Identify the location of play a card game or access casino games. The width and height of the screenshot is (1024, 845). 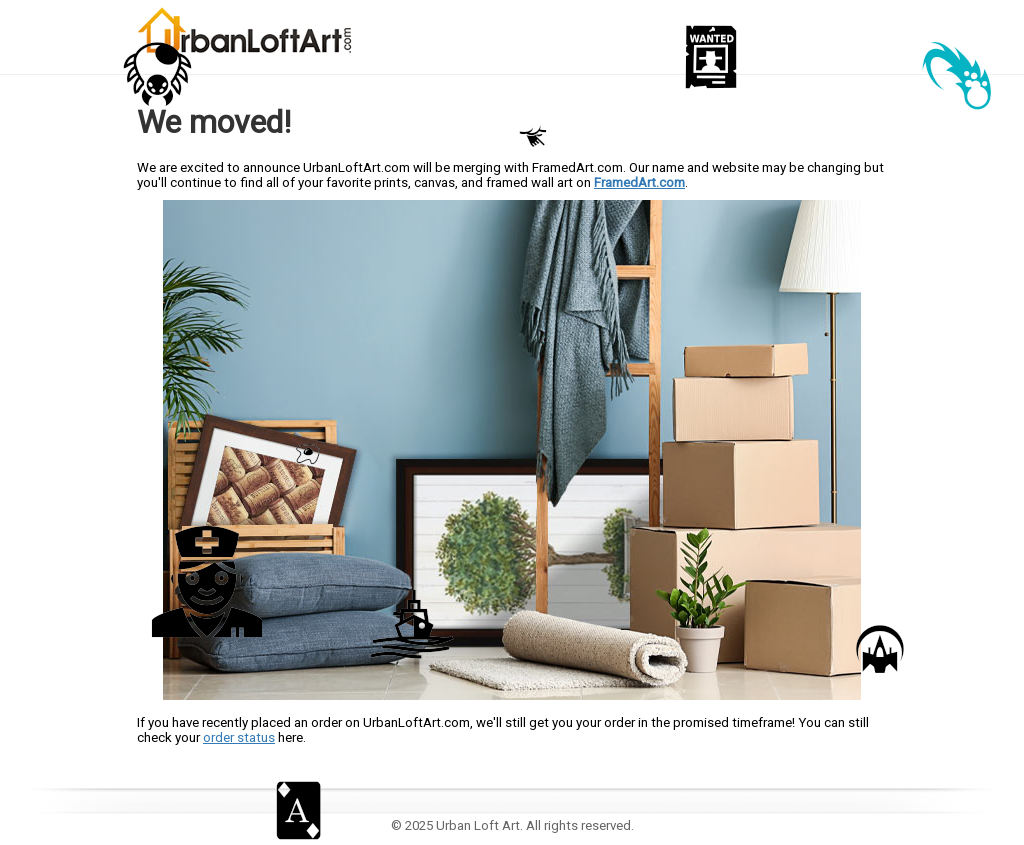
(298, 810).